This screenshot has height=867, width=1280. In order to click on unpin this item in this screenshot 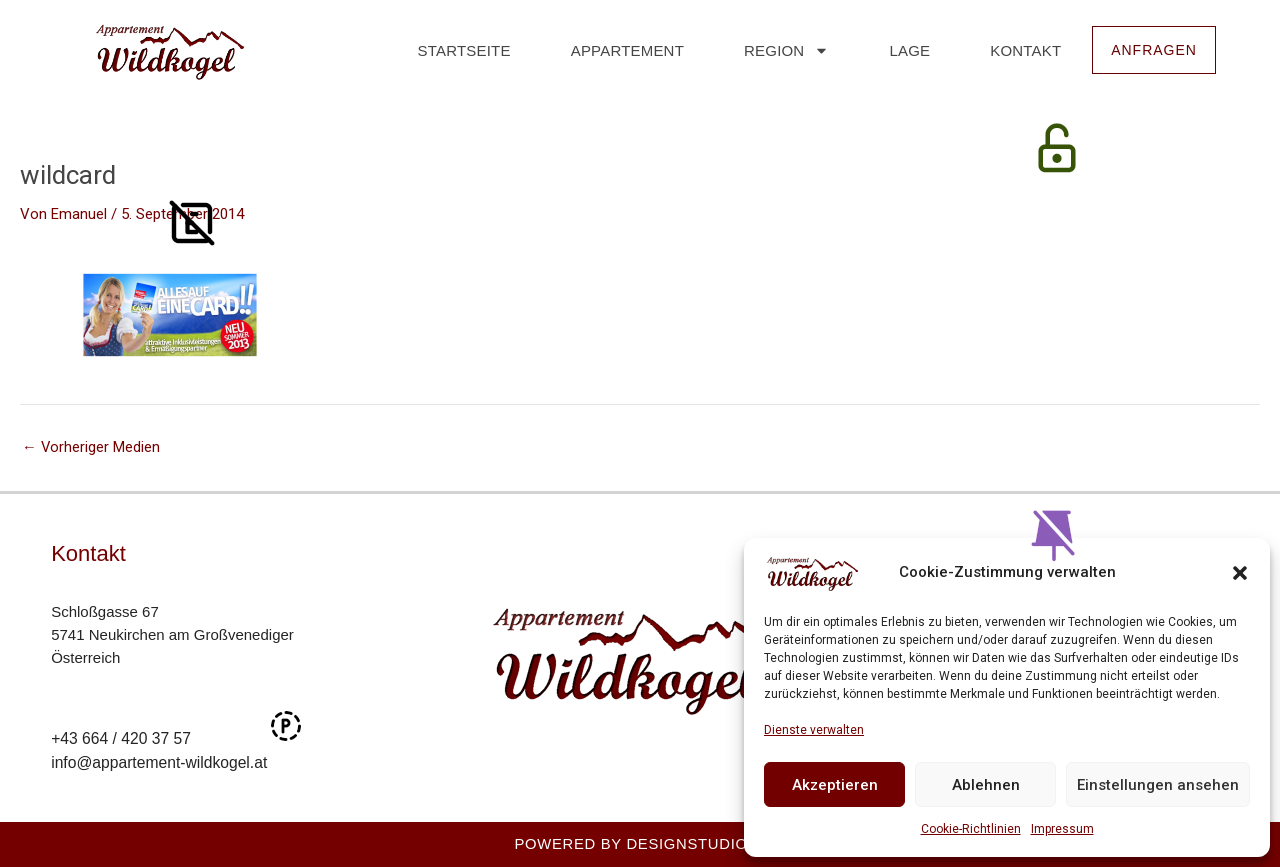, I will do `click(1054, 533)`.